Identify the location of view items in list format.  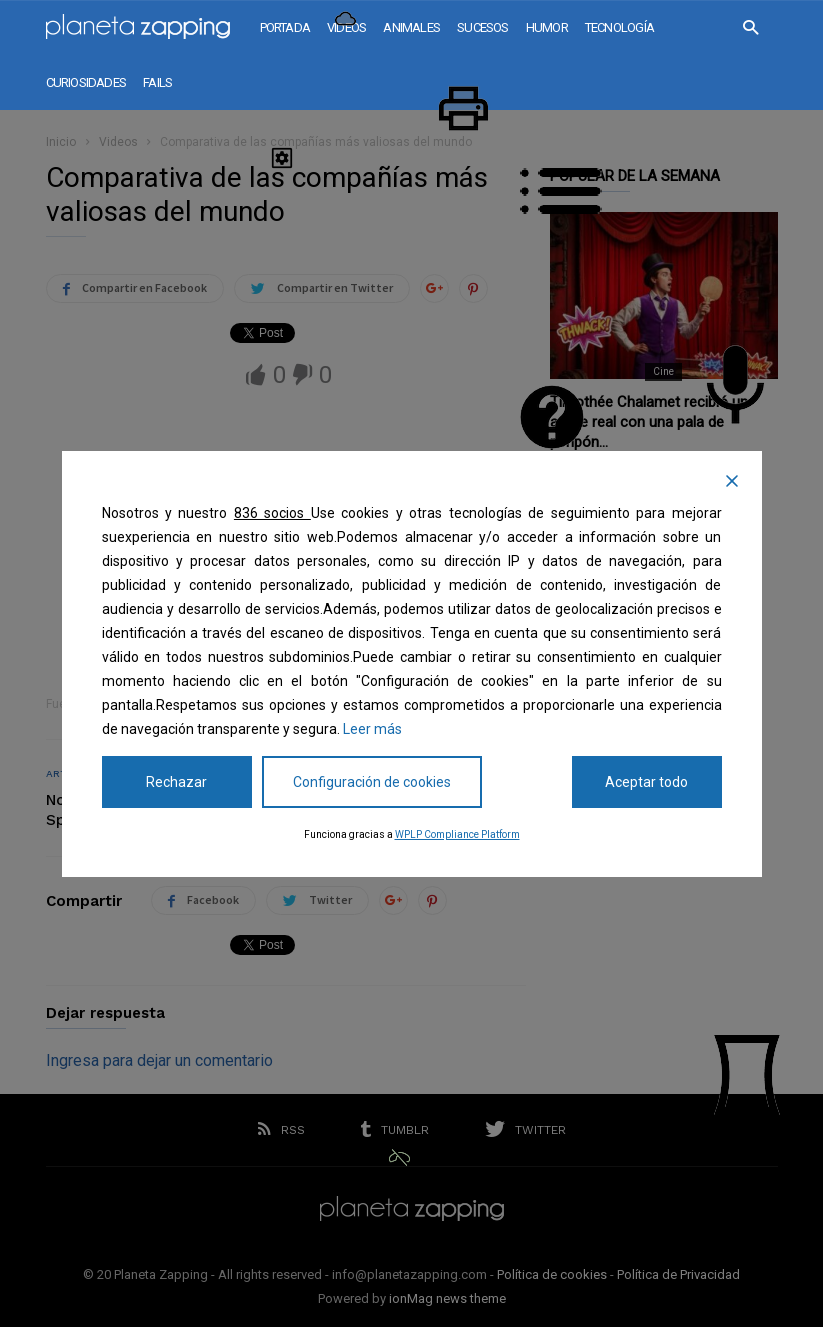
(561, 191).